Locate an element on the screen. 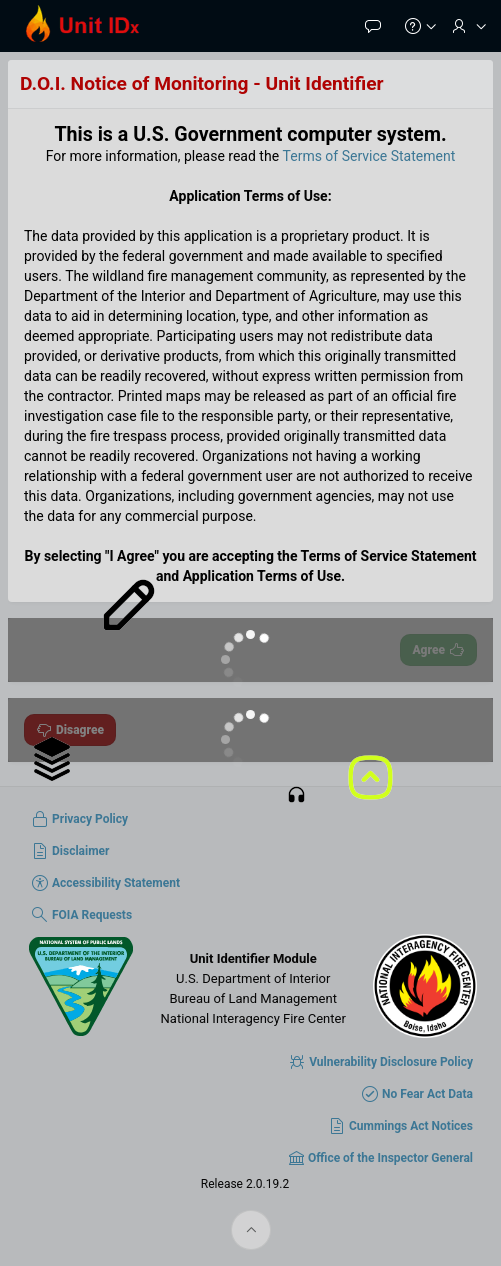  access audio or music playback is located at coordinates (296, 794).